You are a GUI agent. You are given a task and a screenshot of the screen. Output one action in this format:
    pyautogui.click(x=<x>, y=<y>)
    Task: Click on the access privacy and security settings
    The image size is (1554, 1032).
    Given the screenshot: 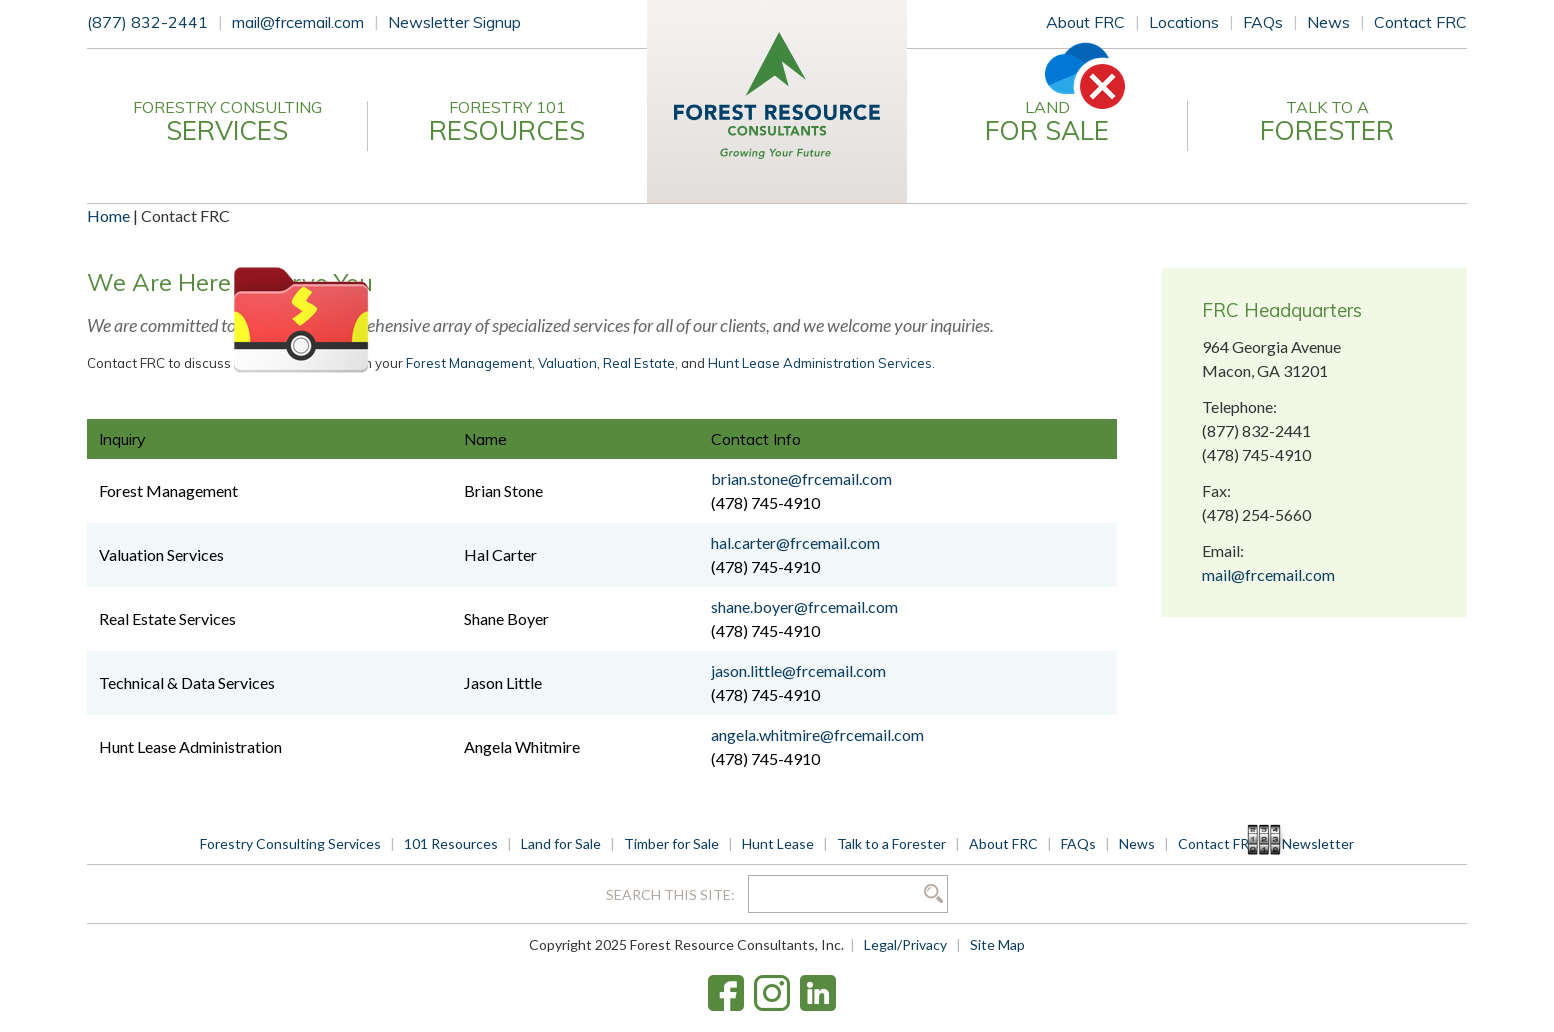 What is the action you would take?
    pyautogui.click(x=1264, y=840)
    